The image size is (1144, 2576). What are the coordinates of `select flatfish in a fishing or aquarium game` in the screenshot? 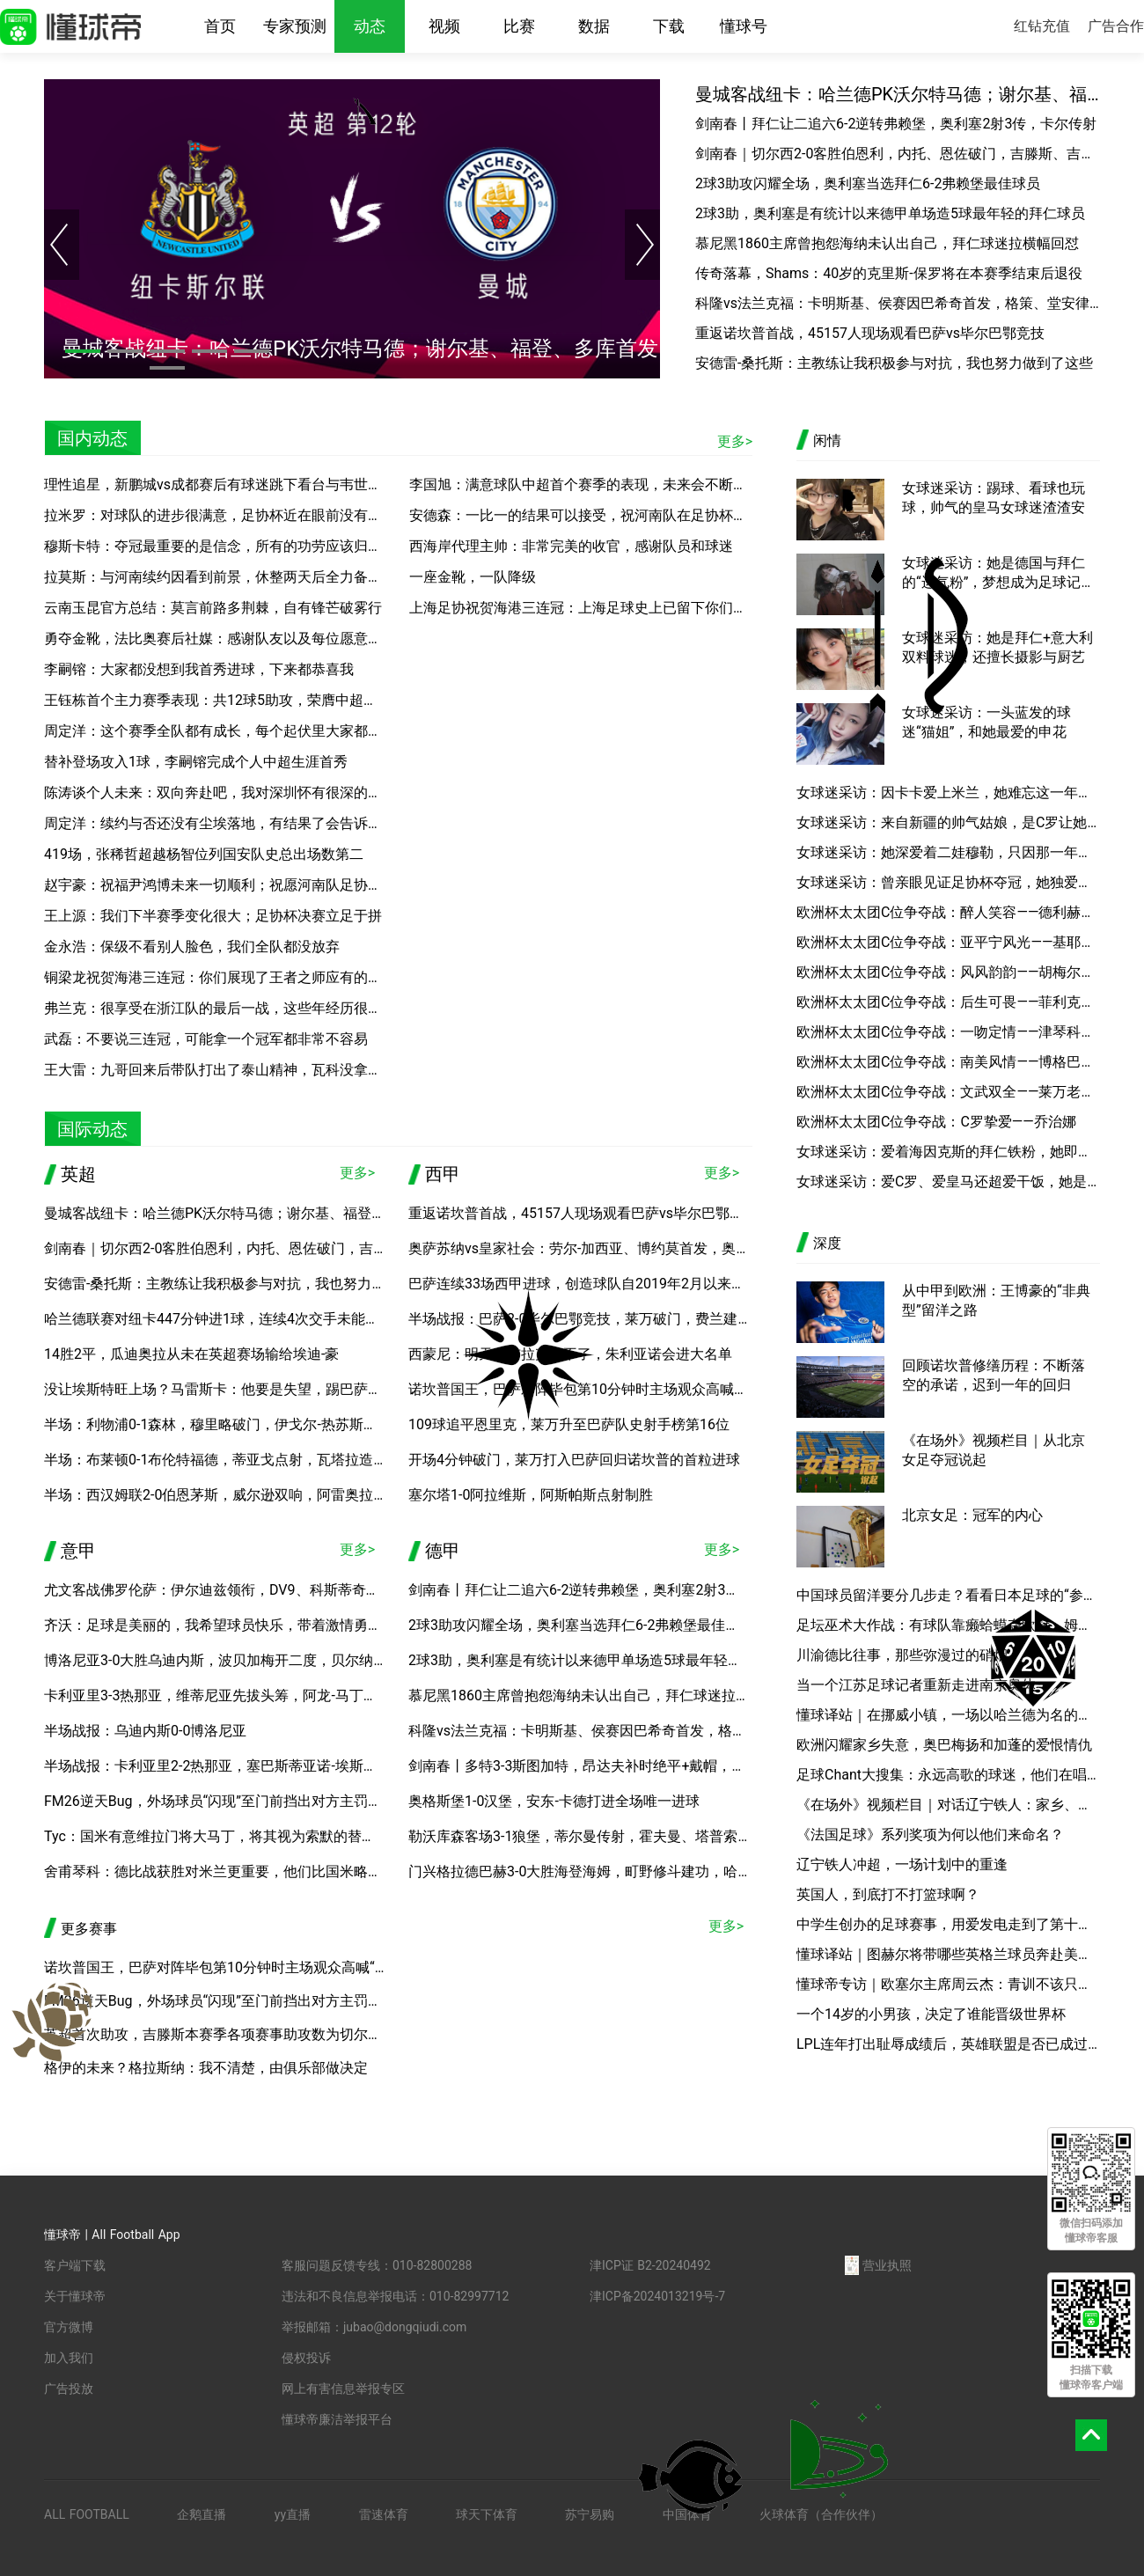 It's located at (690, 2477).